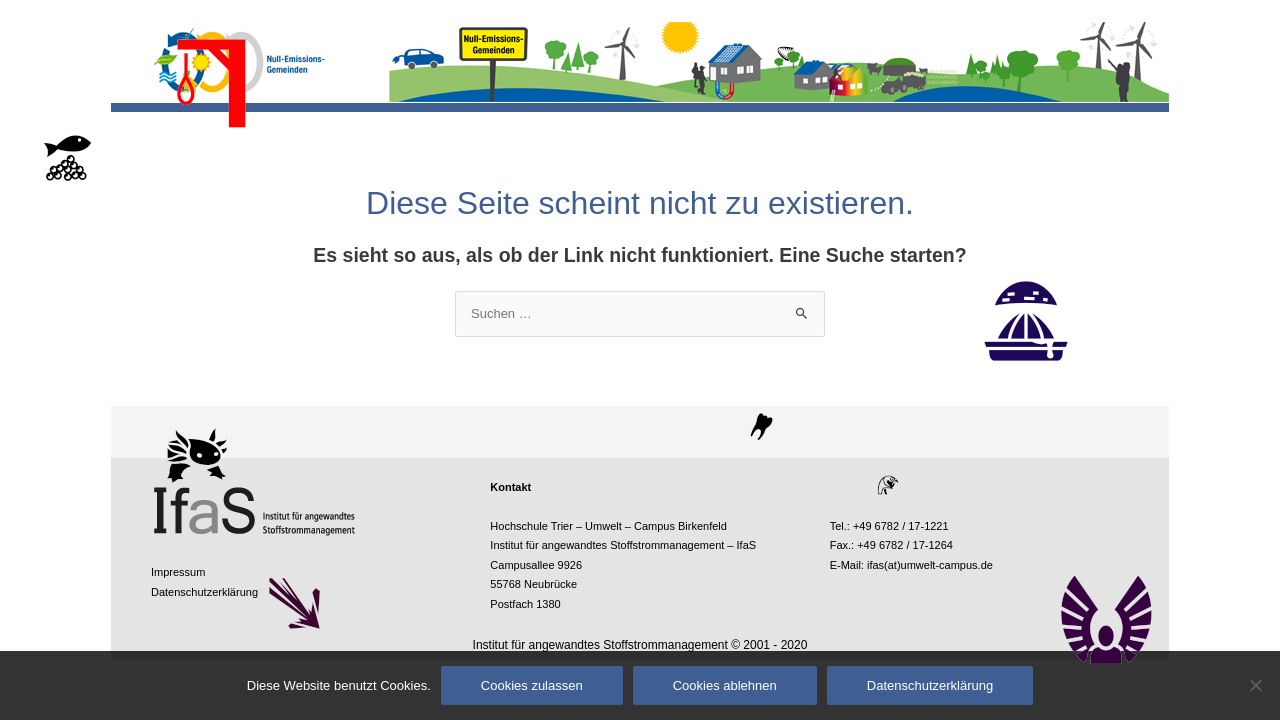 This screenshot has width=1280, height=720. Describe the element at coordinates (210, 83) in the screenshot. I see `hangman game or word guessing puzzle` at that location.